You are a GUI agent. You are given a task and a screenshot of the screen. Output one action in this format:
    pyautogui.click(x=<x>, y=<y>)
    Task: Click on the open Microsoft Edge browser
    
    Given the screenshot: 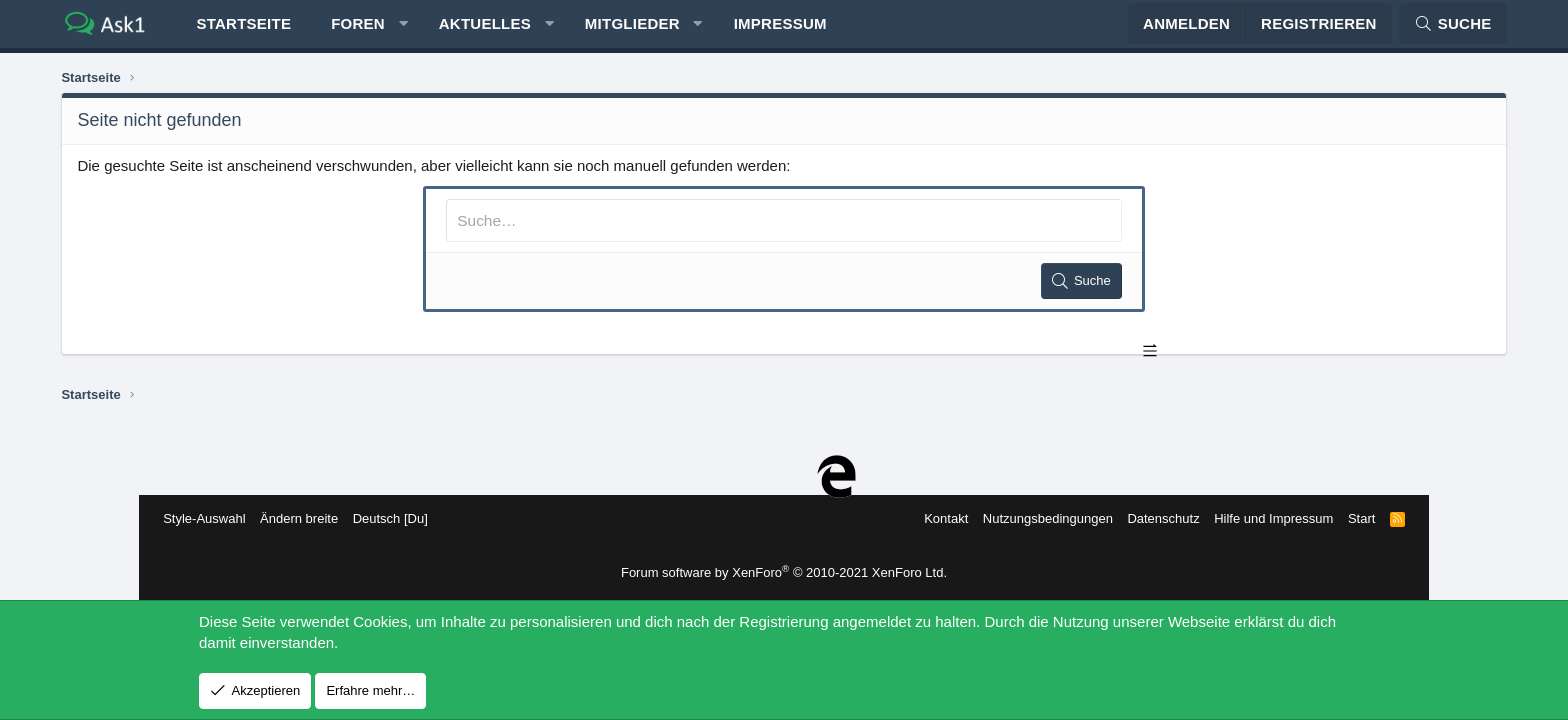 What is the action you would take?
    pyautogui.click(x=836, y=476)
    